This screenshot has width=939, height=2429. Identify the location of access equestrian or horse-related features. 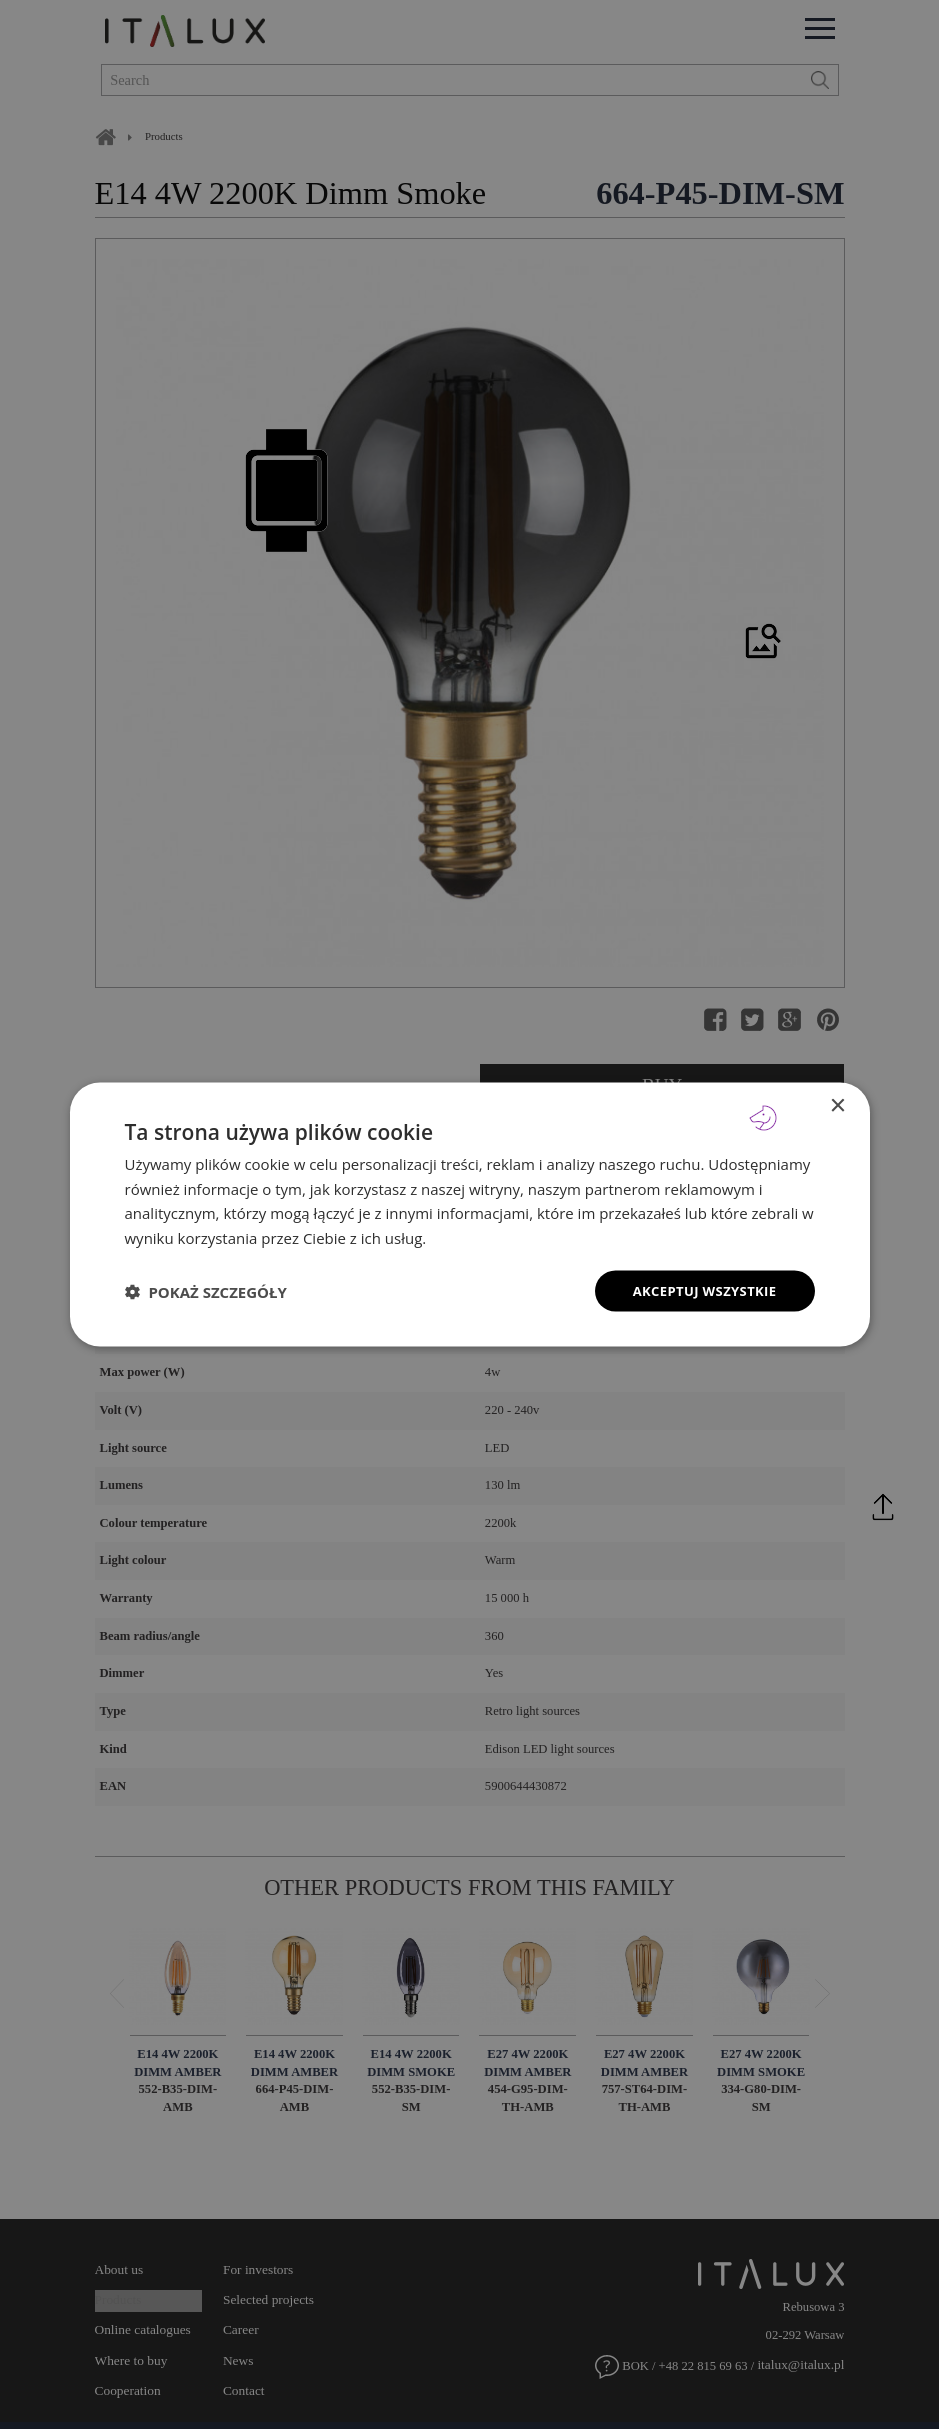
(764, 1118).